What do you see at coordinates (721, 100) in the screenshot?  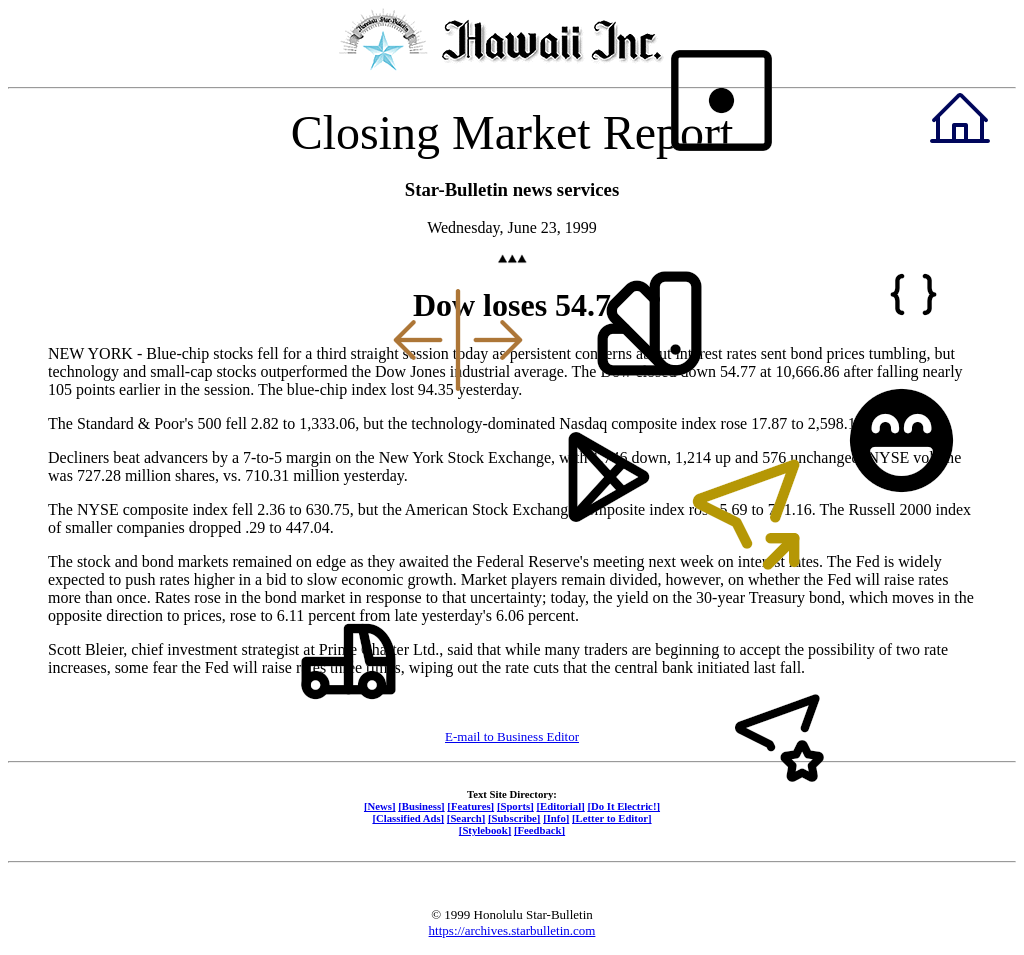 I see `indicates a modified file in a diff view` at bounding box center [721, 100].